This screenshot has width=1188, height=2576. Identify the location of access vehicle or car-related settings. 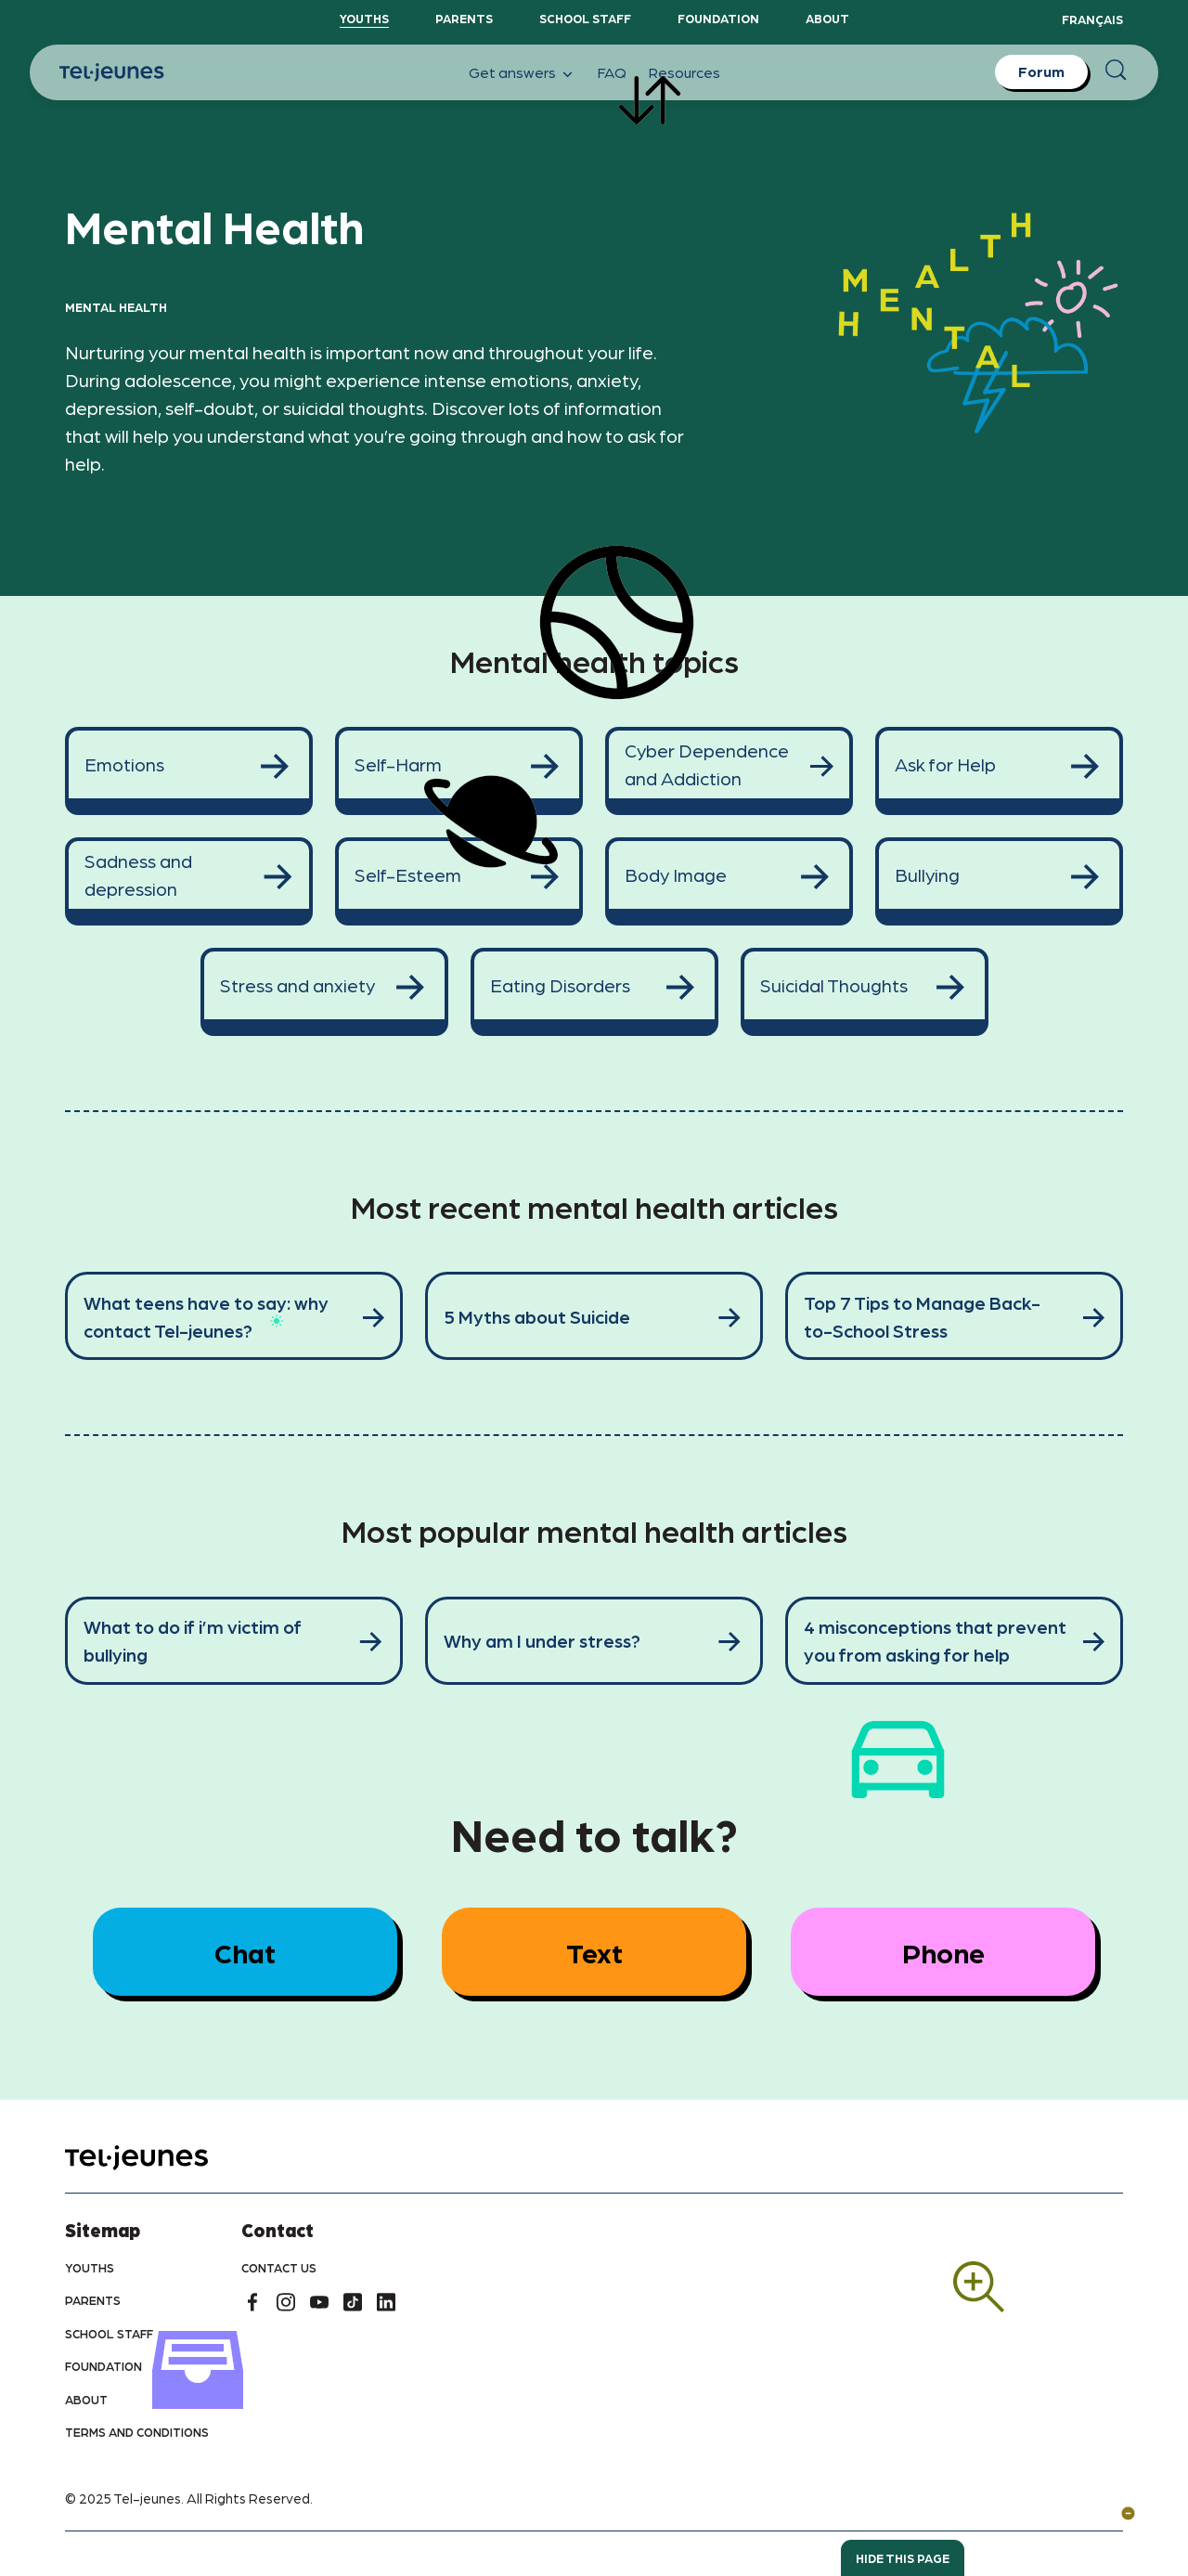
(897, 1759).